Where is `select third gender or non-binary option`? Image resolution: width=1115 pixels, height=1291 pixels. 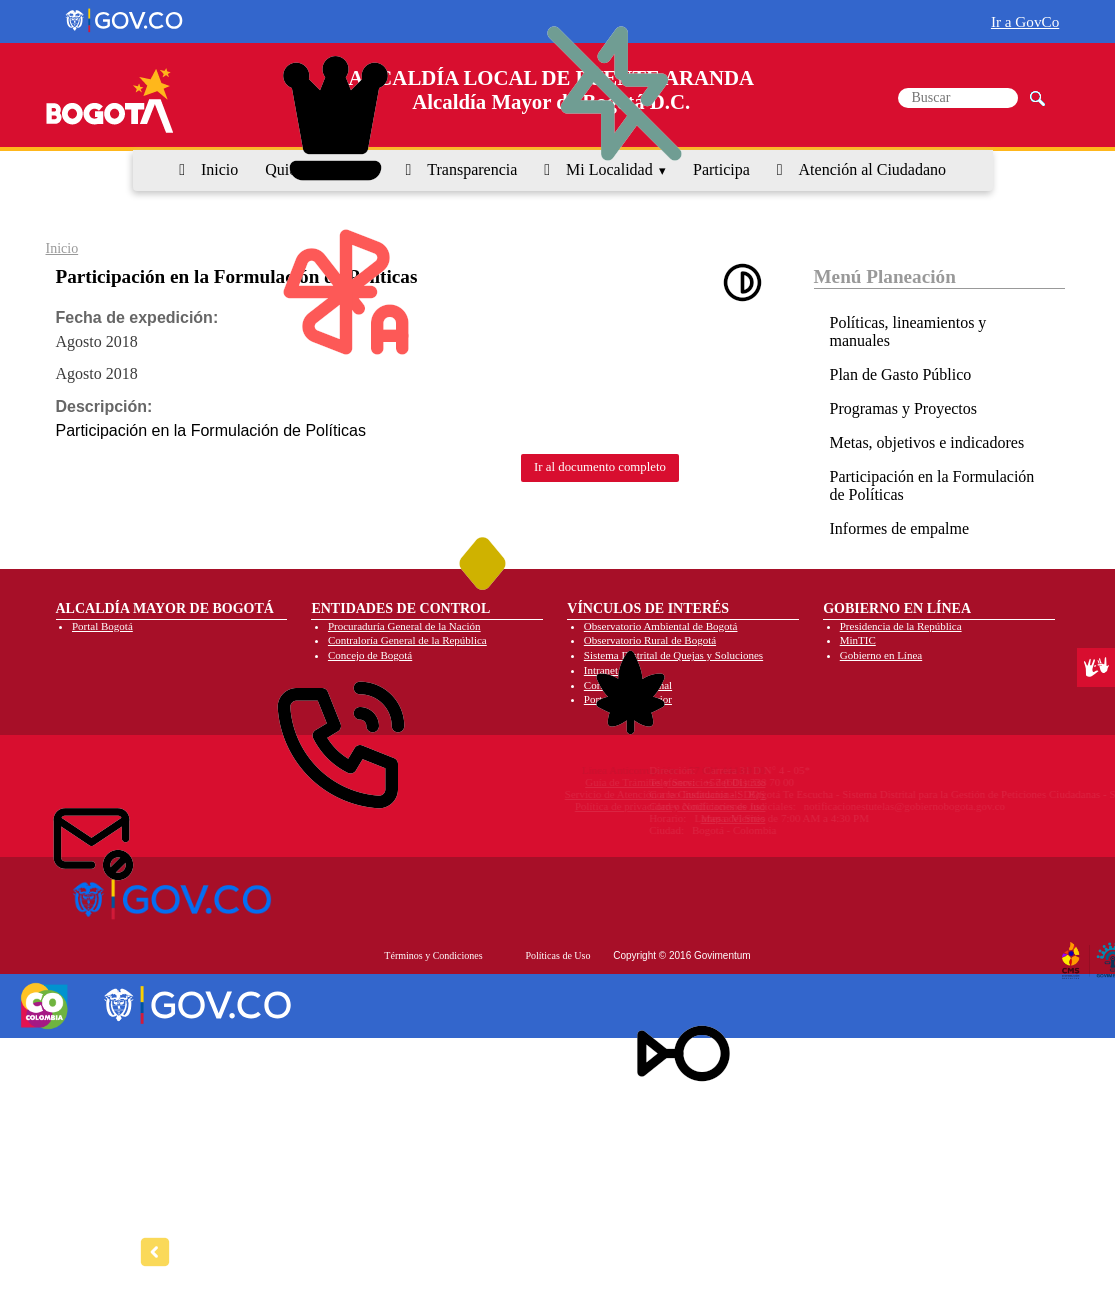 select third gender or non-binary option is located at coordinates (683, 1053).